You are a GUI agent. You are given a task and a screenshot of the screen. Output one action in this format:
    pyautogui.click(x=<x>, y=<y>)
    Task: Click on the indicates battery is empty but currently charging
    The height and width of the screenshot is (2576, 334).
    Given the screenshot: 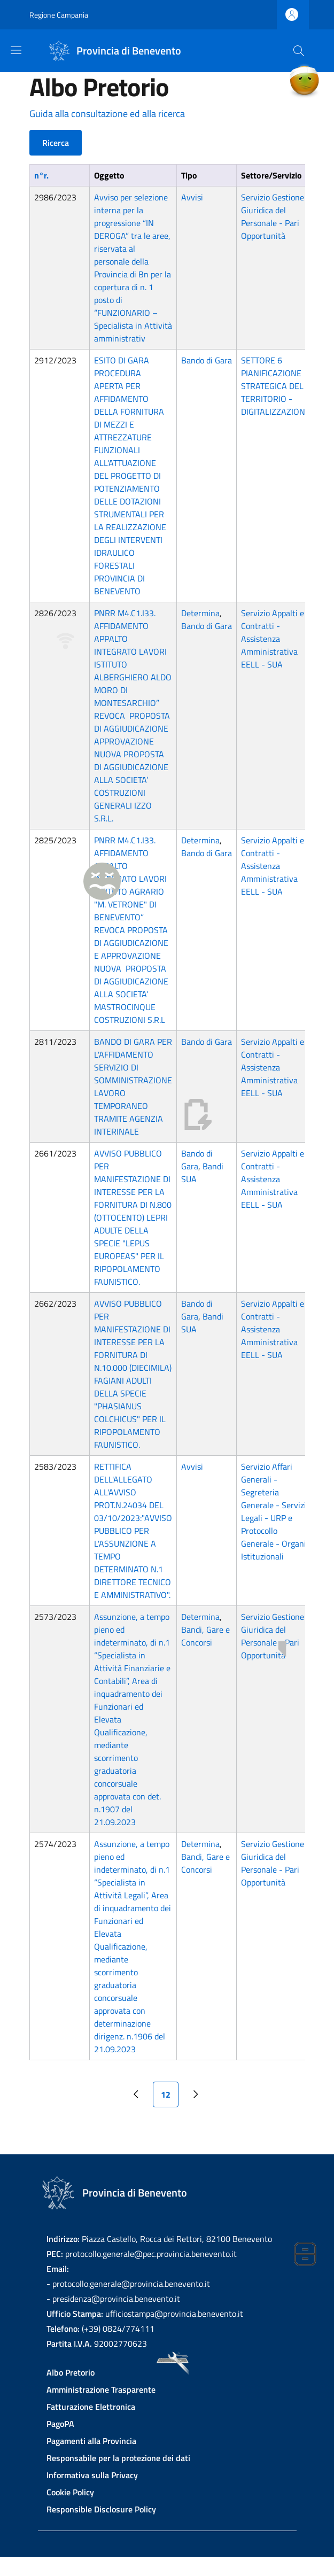 What is the action you would take?
    pyautogui.click(x=196, y=1114)
    